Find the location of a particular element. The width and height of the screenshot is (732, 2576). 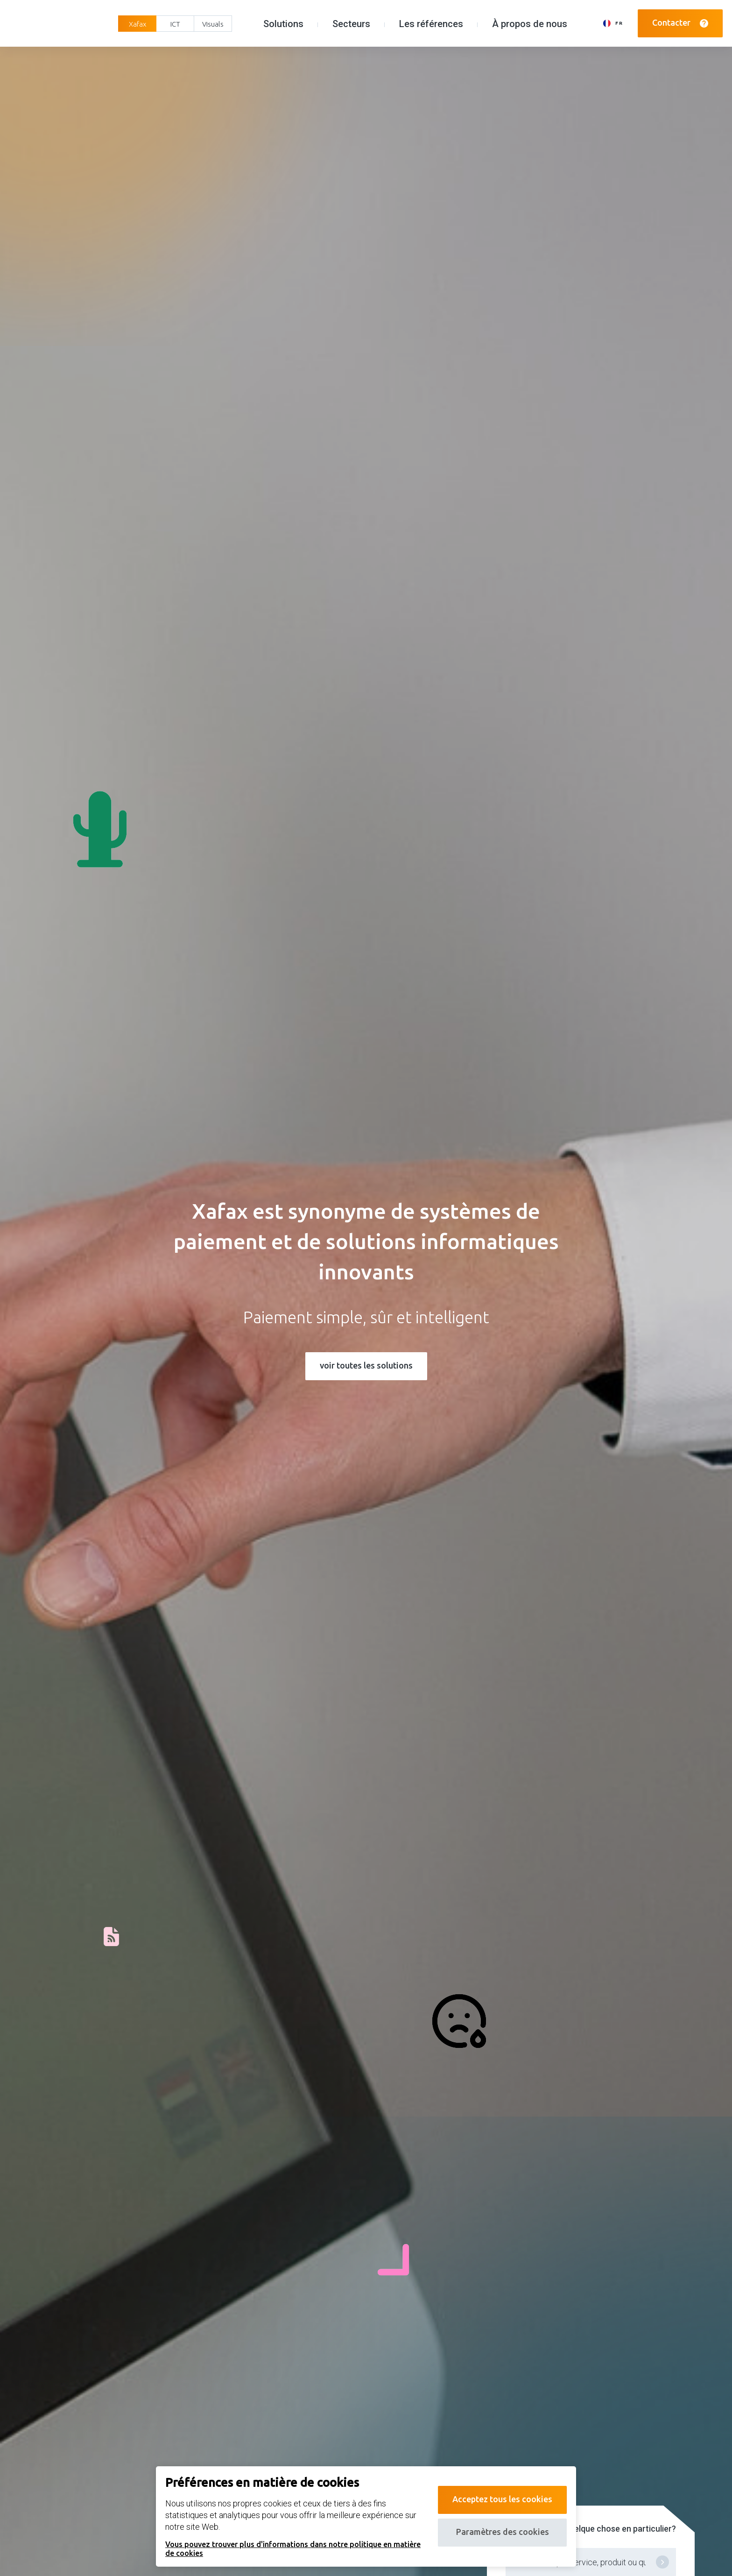

indicate sadness or disappointment is located at coordinates (459, 2021).